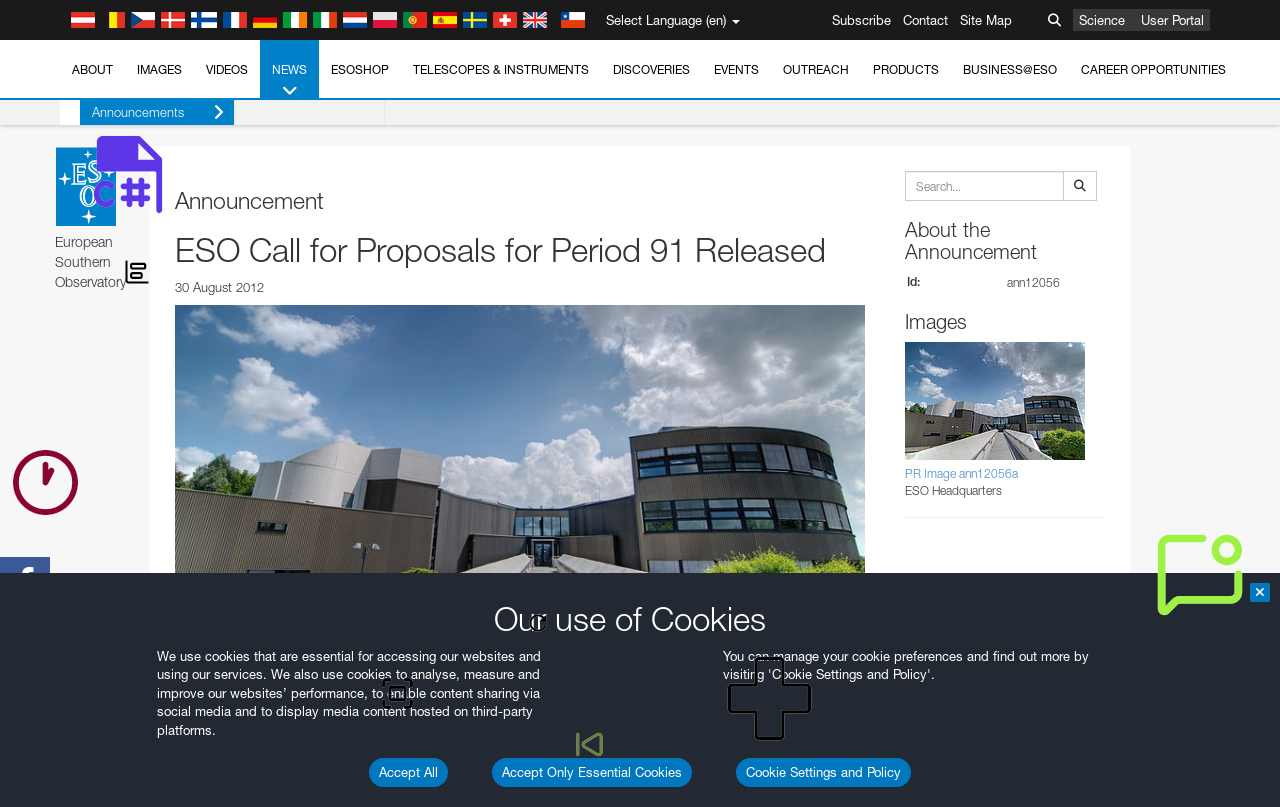  What do you see at coordinates (538, 623) in the screenshot?
I see `refresh or reload the current page` at bounding box center [538, 623].